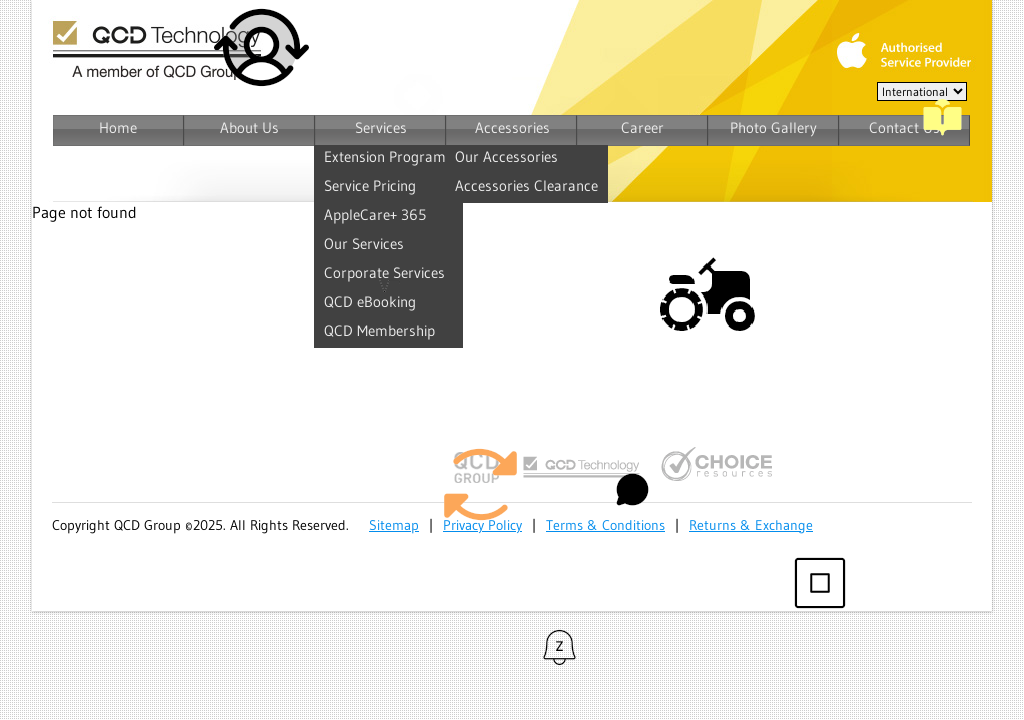 The width and height of the screenshot is (1024, 720). Describe the element at coordinates (480, 484) in the screenshot. I see `refresh or reload content` at that location.